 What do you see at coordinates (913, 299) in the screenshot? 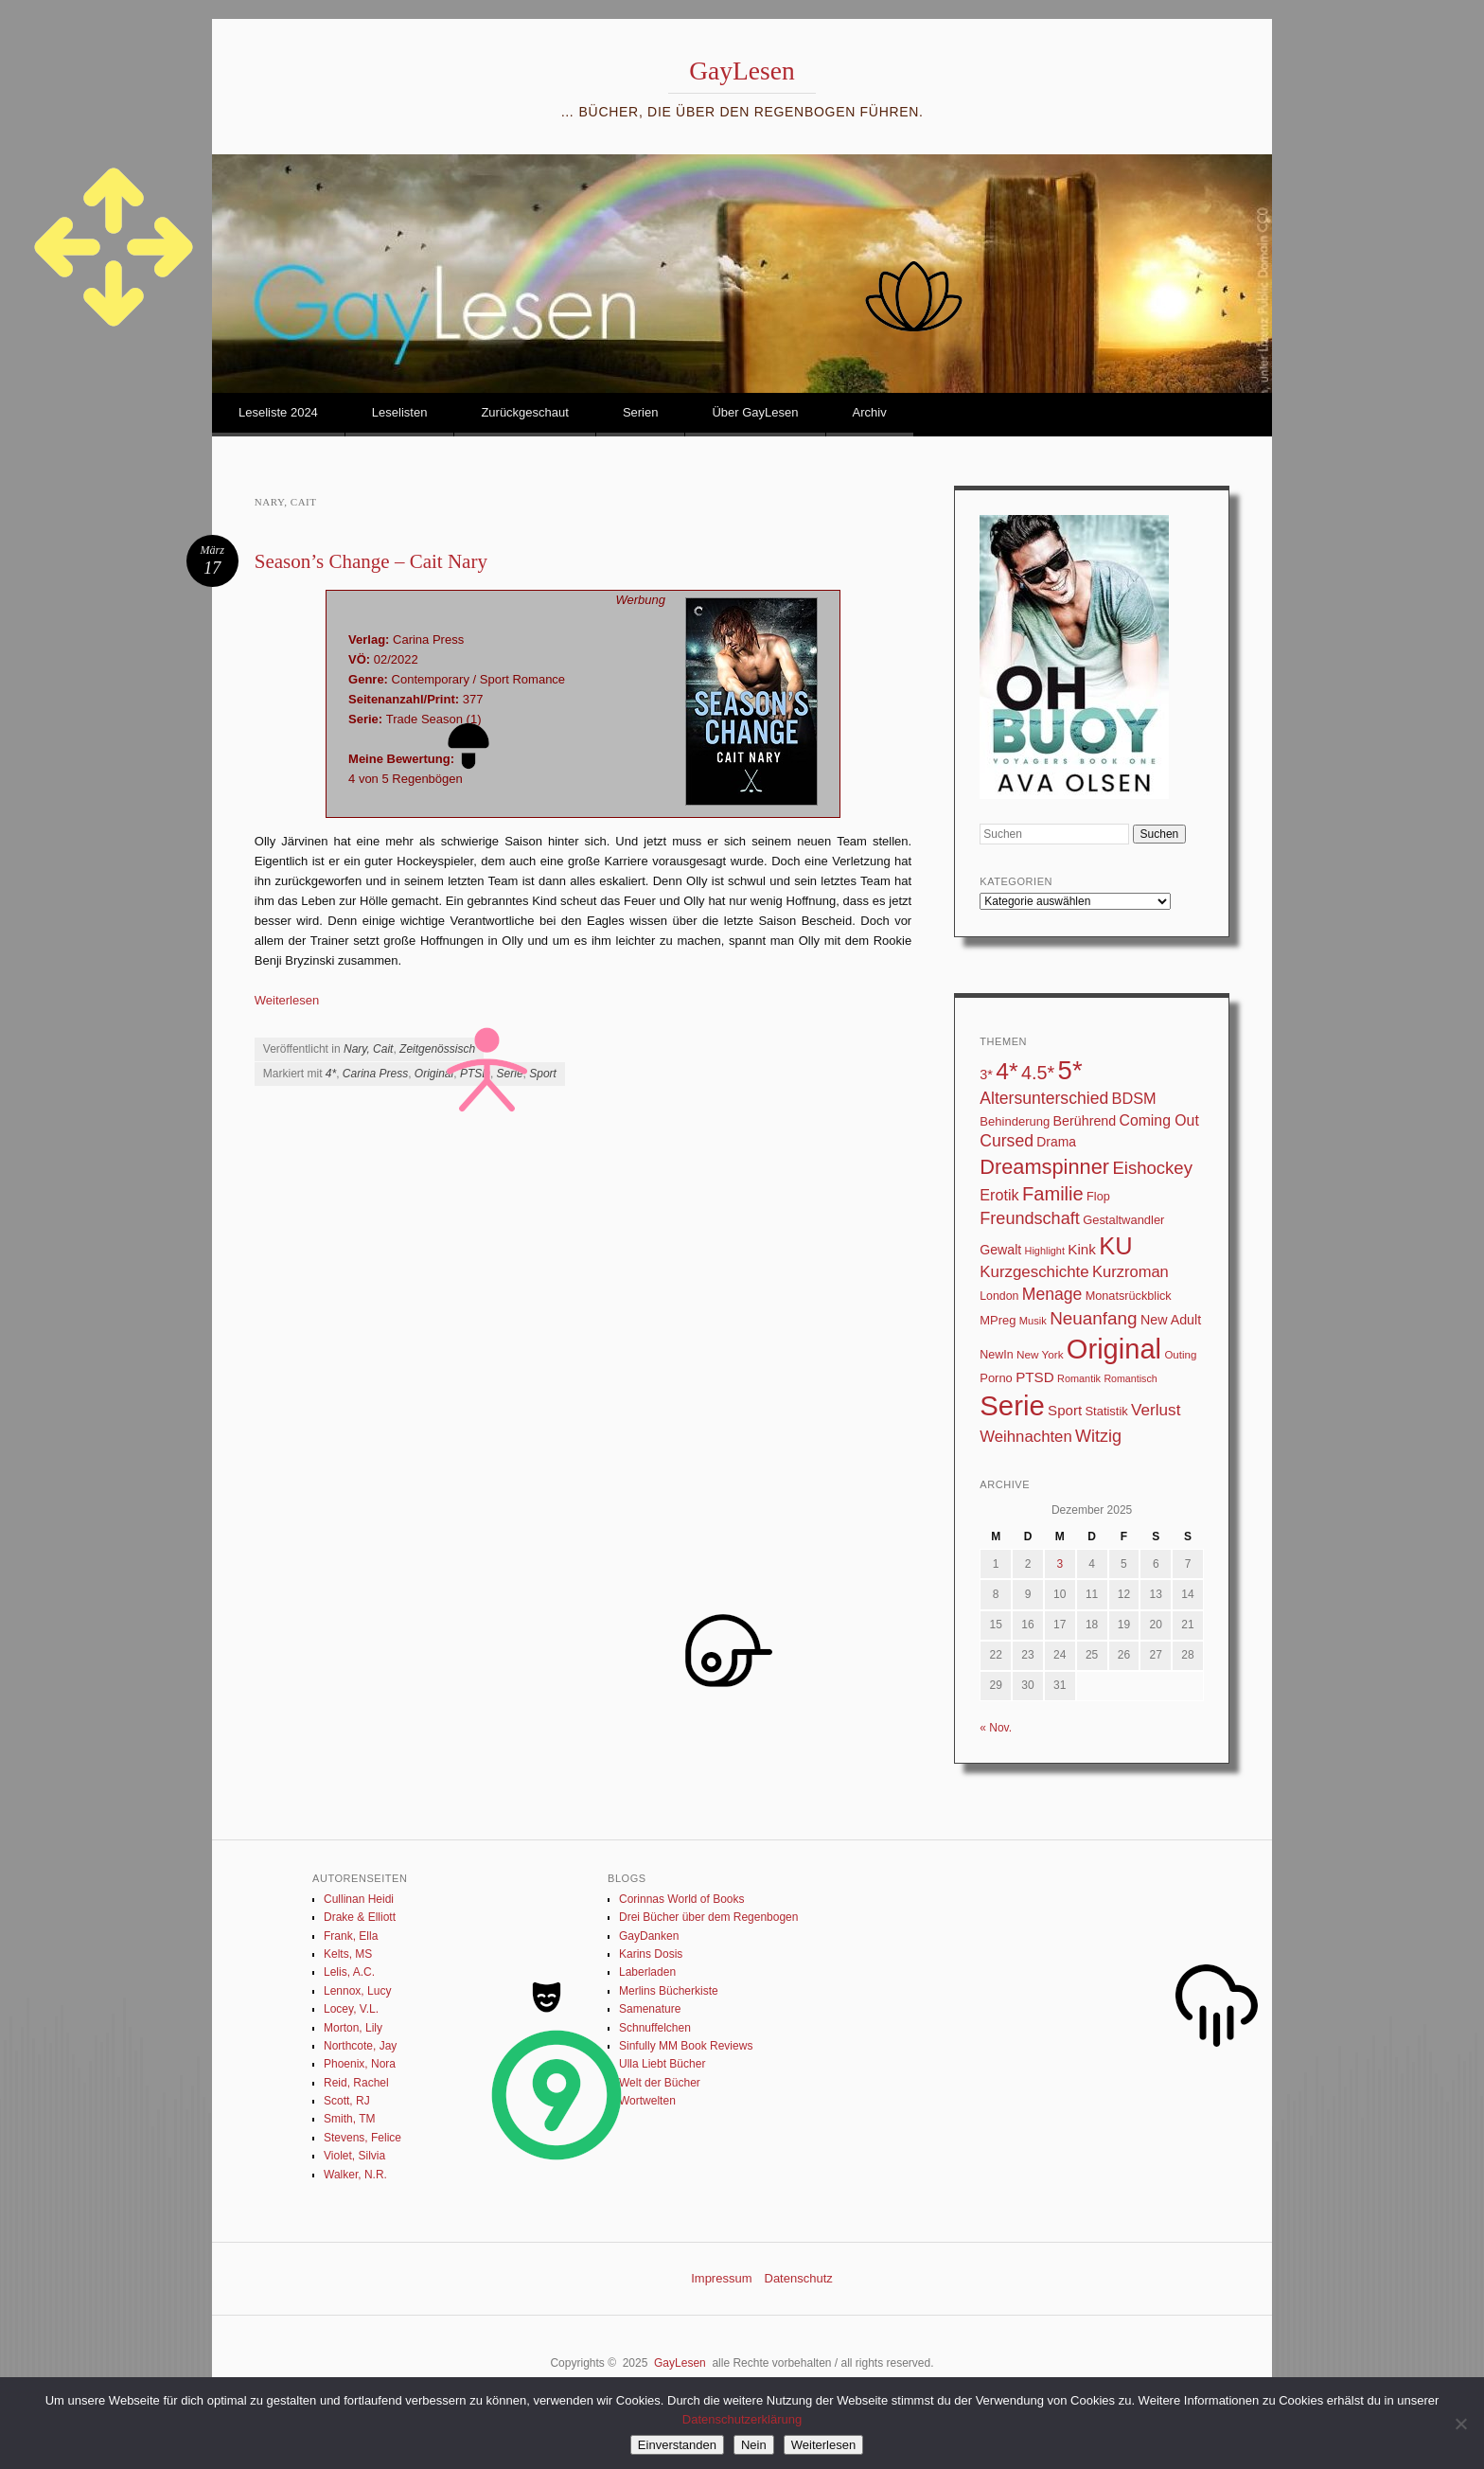
I see `access meditation or mindfulness features` at bounding box center [913, 299].